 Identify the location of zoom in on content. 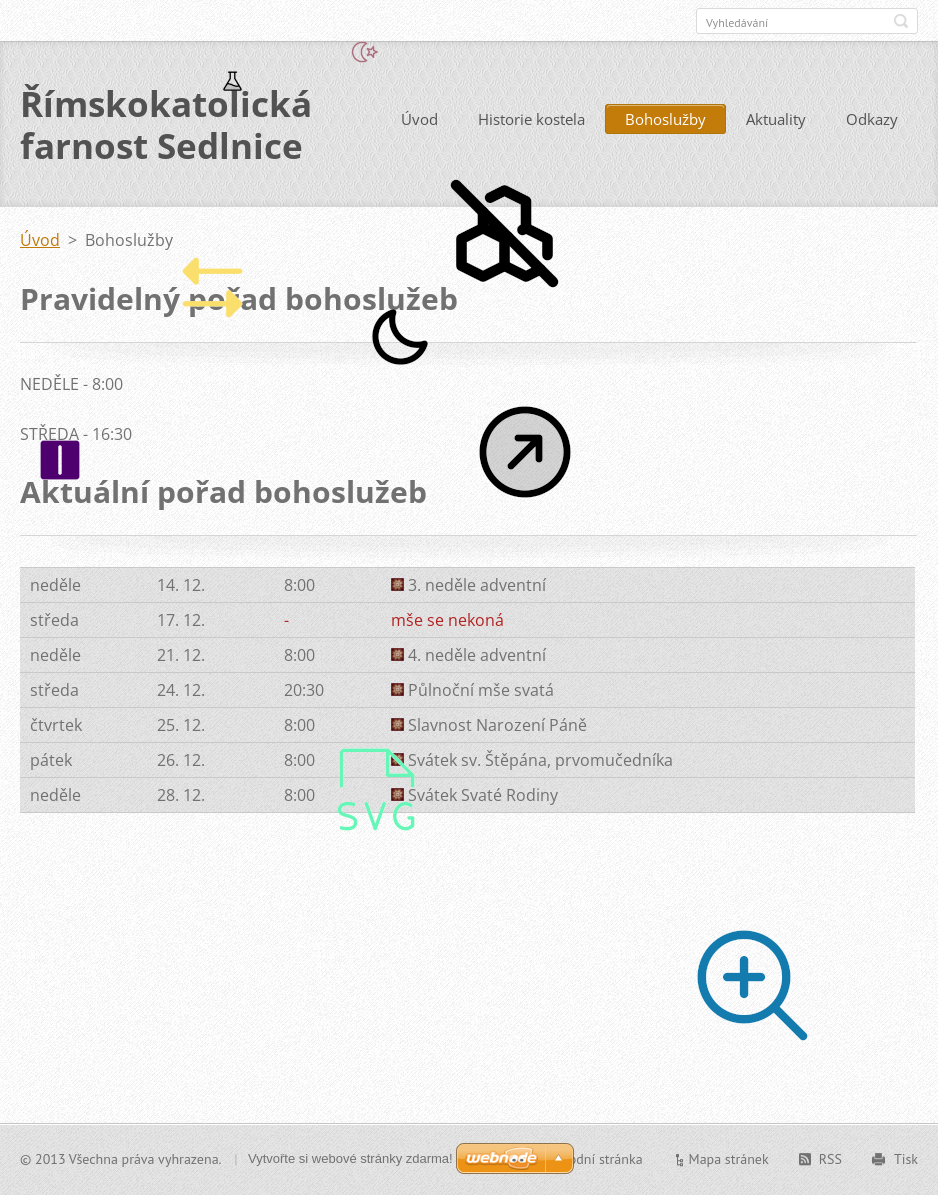
(752, 985).